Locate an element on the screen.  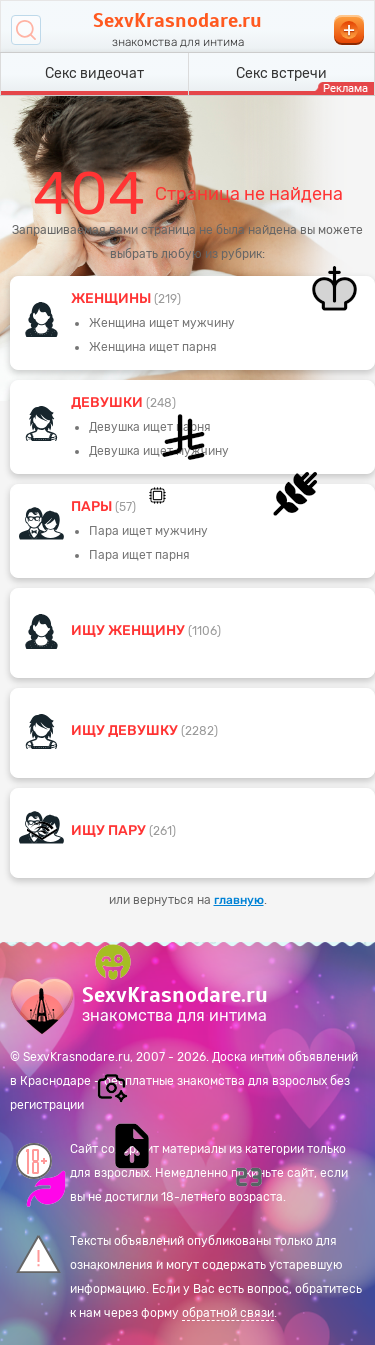
upload a file is located at coordinates (132, 1146).